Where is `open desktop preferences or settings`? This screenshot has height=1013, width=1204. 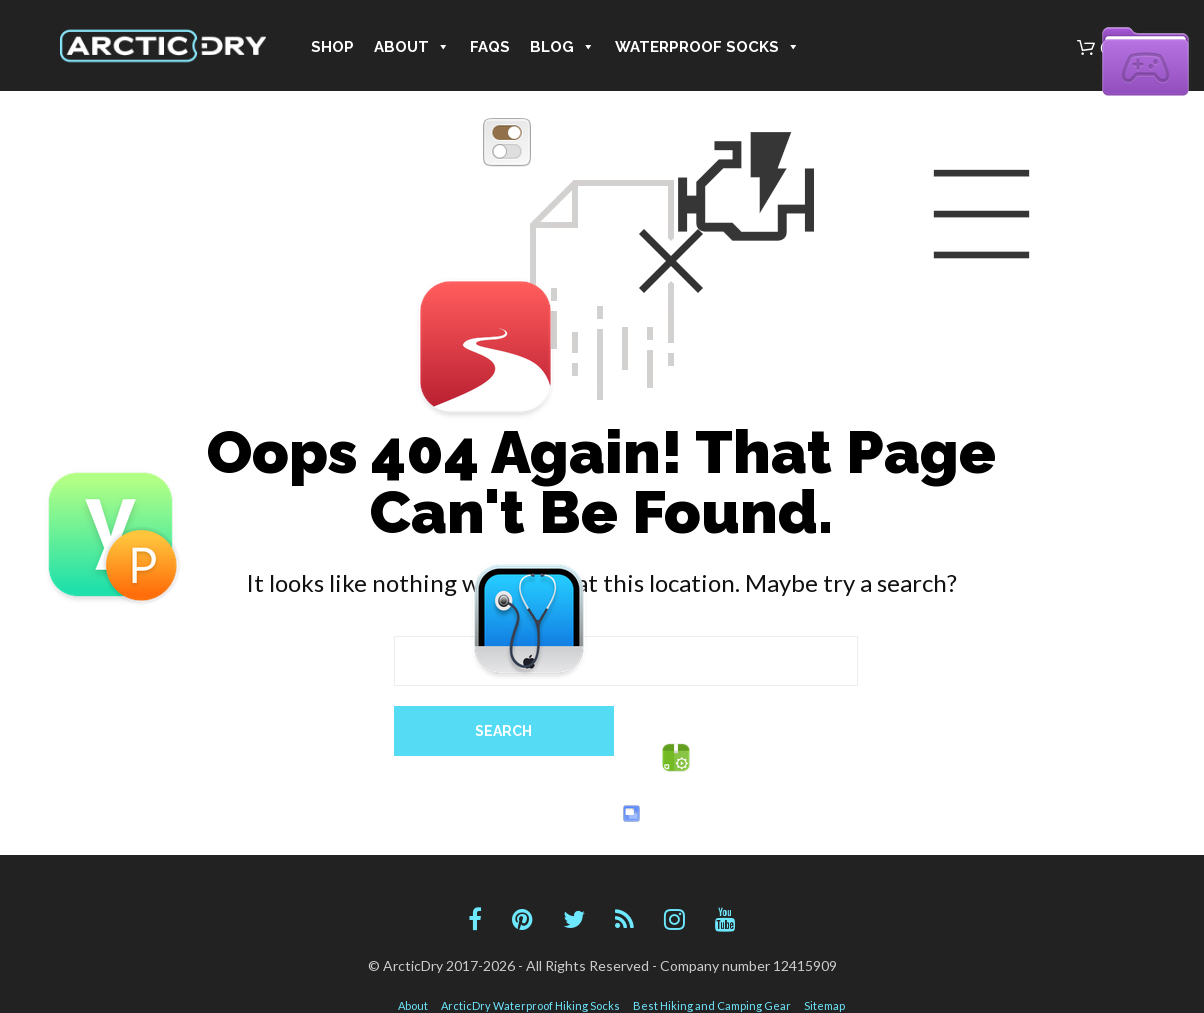
open desktop preferences or settings is located at coordinates (507, 142).